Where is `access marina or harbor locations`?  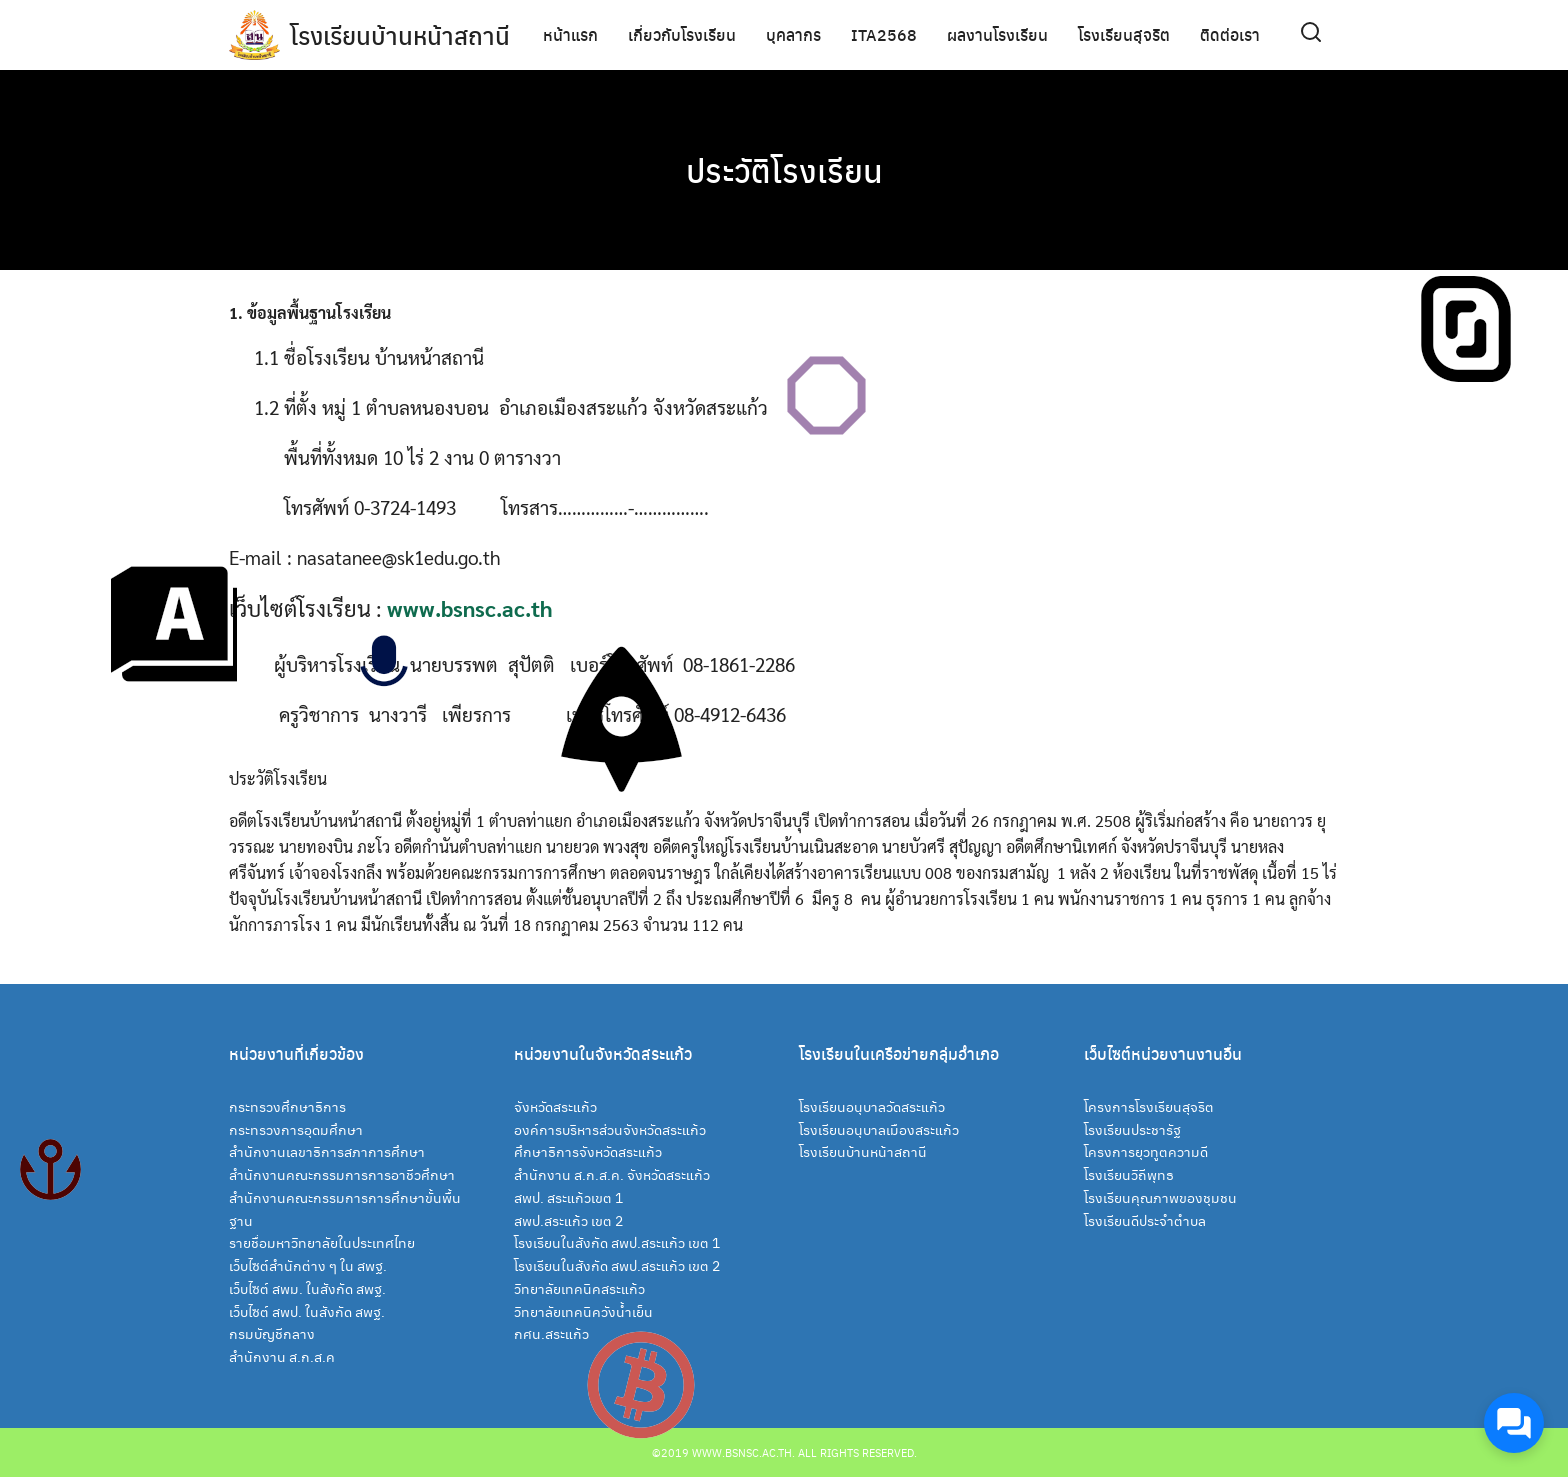 access marina or harbor locations is located at coordinates (50, 1169).